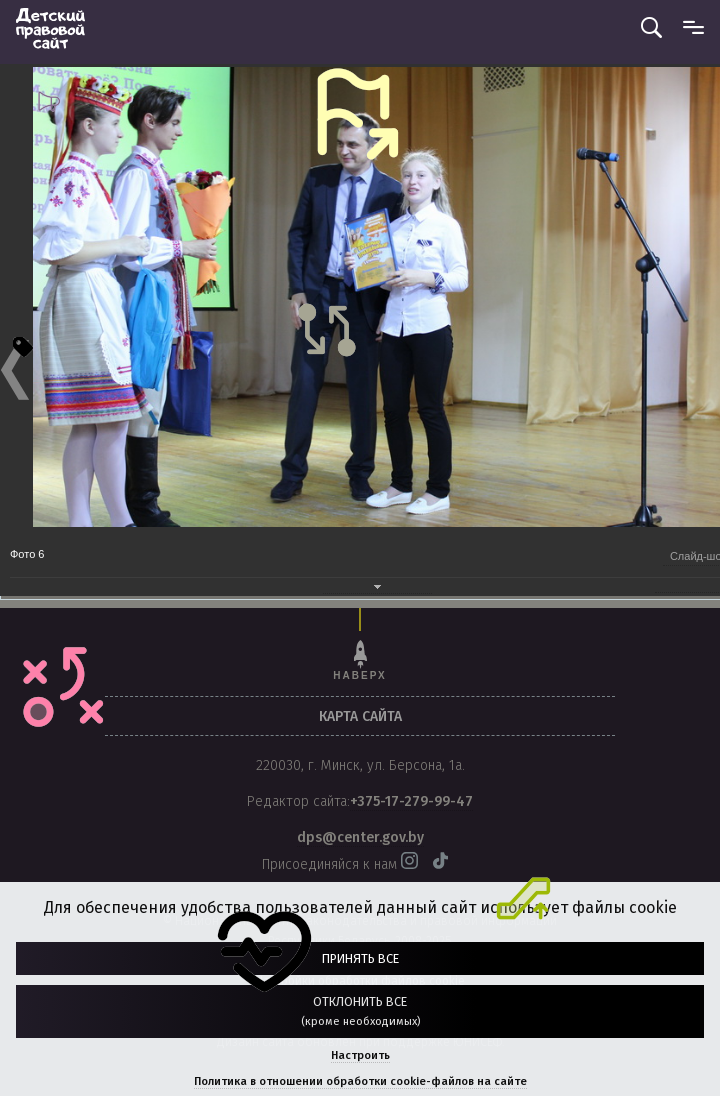 This screenshot has width=720, height=1096. I want to click on view health or fitness data, so click(264, 948).